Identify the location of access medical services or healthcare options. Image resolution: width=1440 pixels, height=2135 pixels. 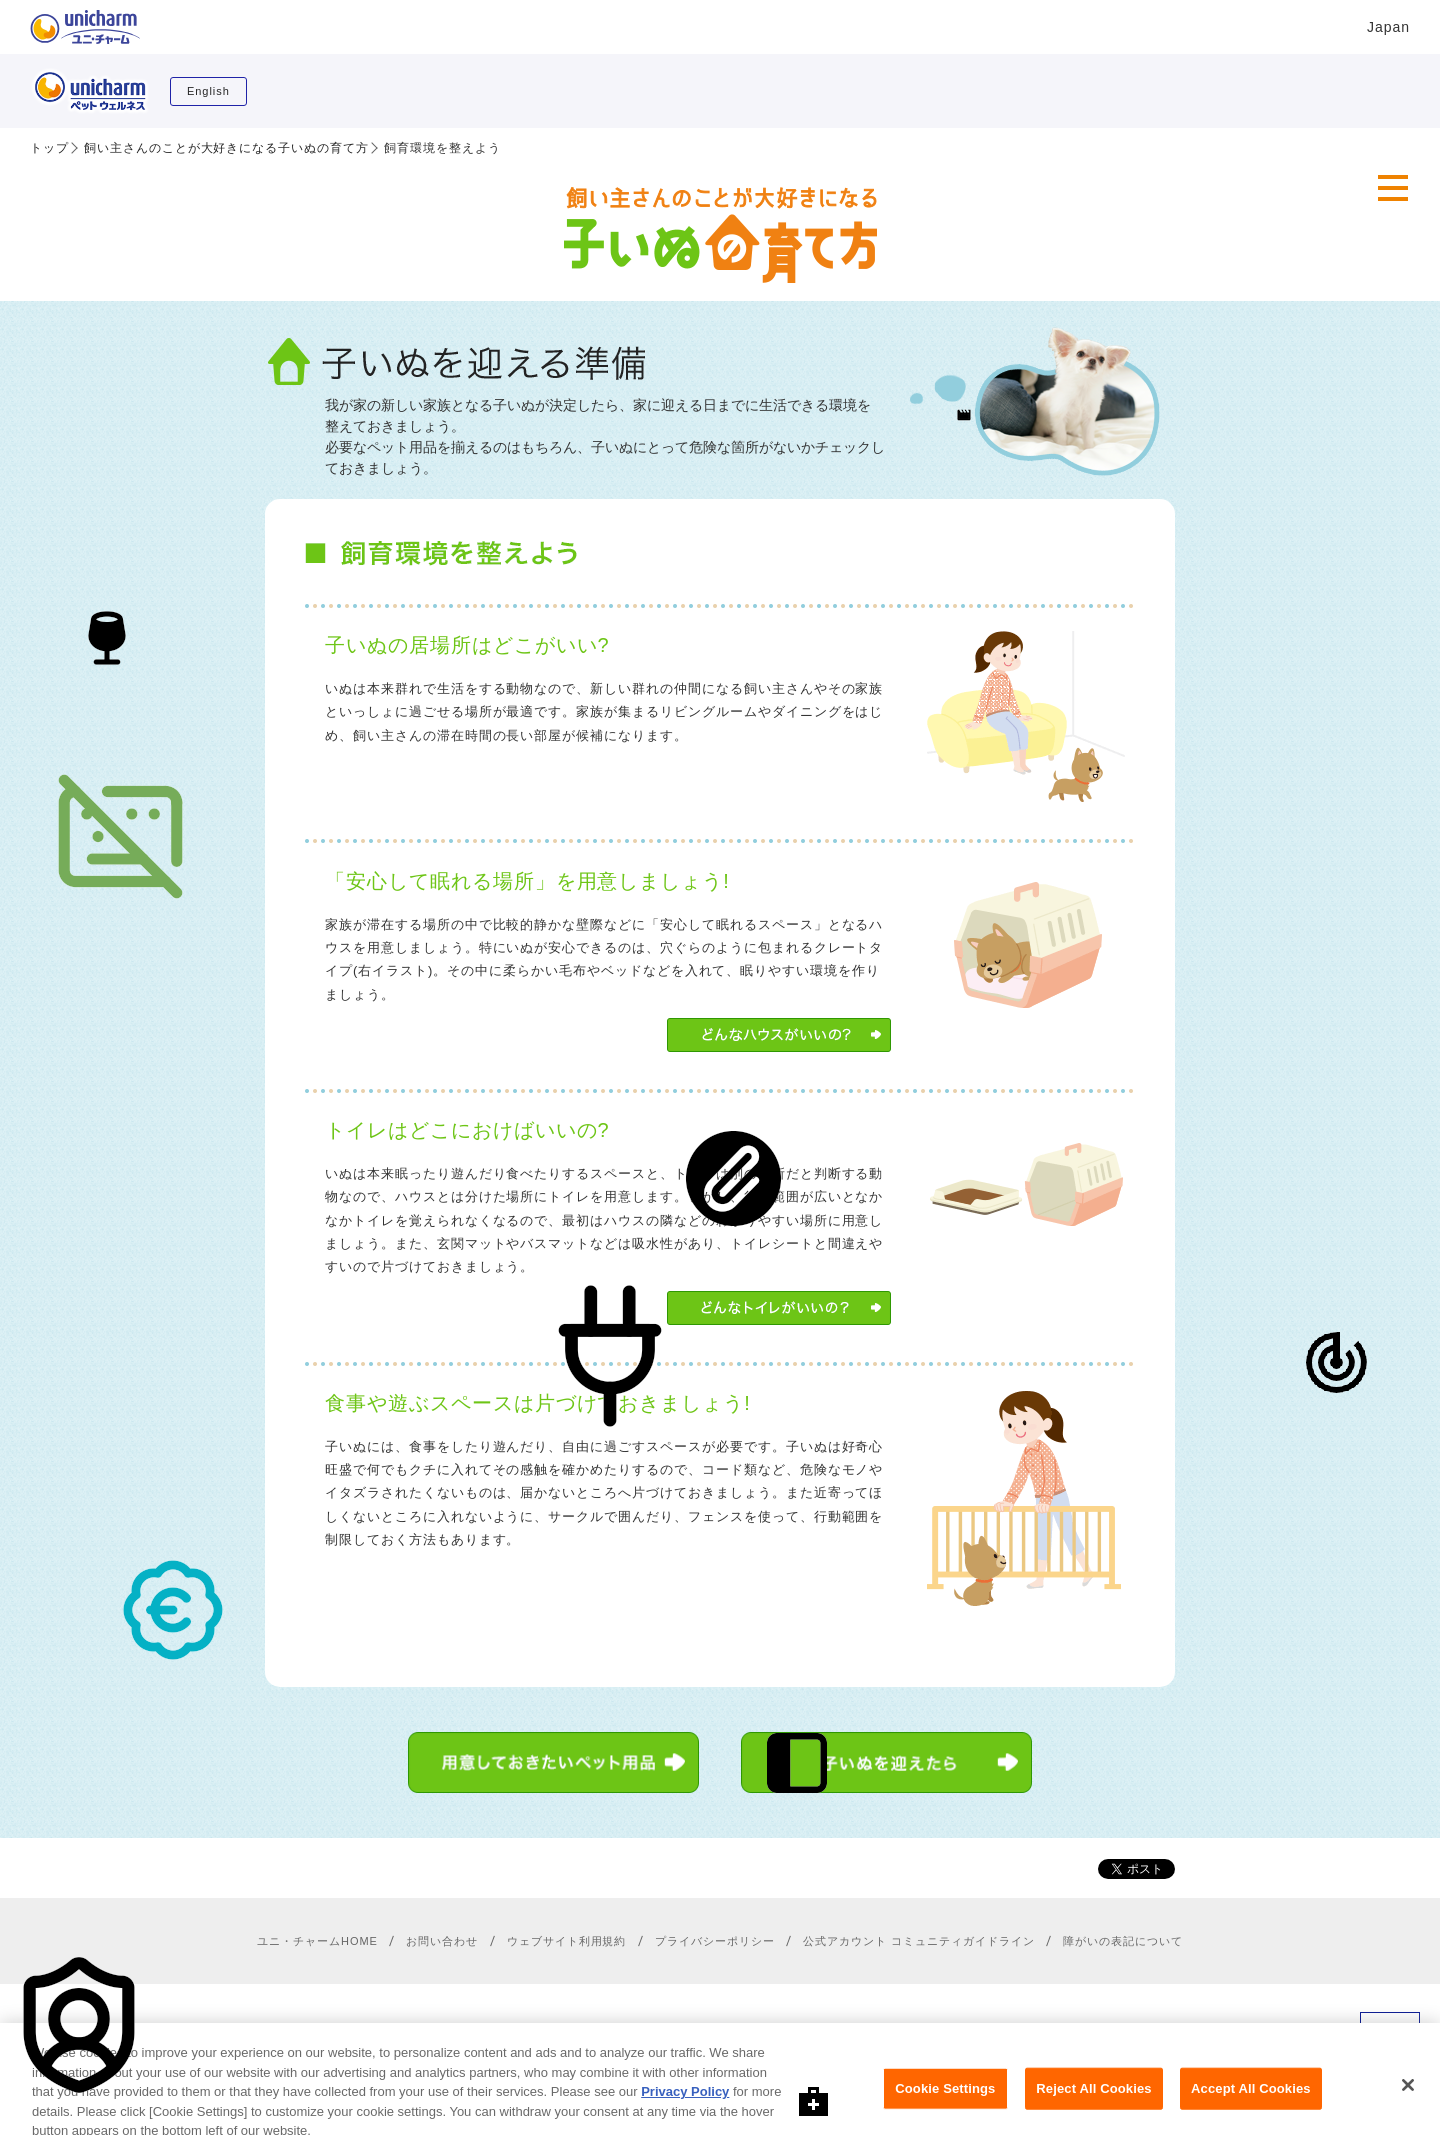
(813, 2101).